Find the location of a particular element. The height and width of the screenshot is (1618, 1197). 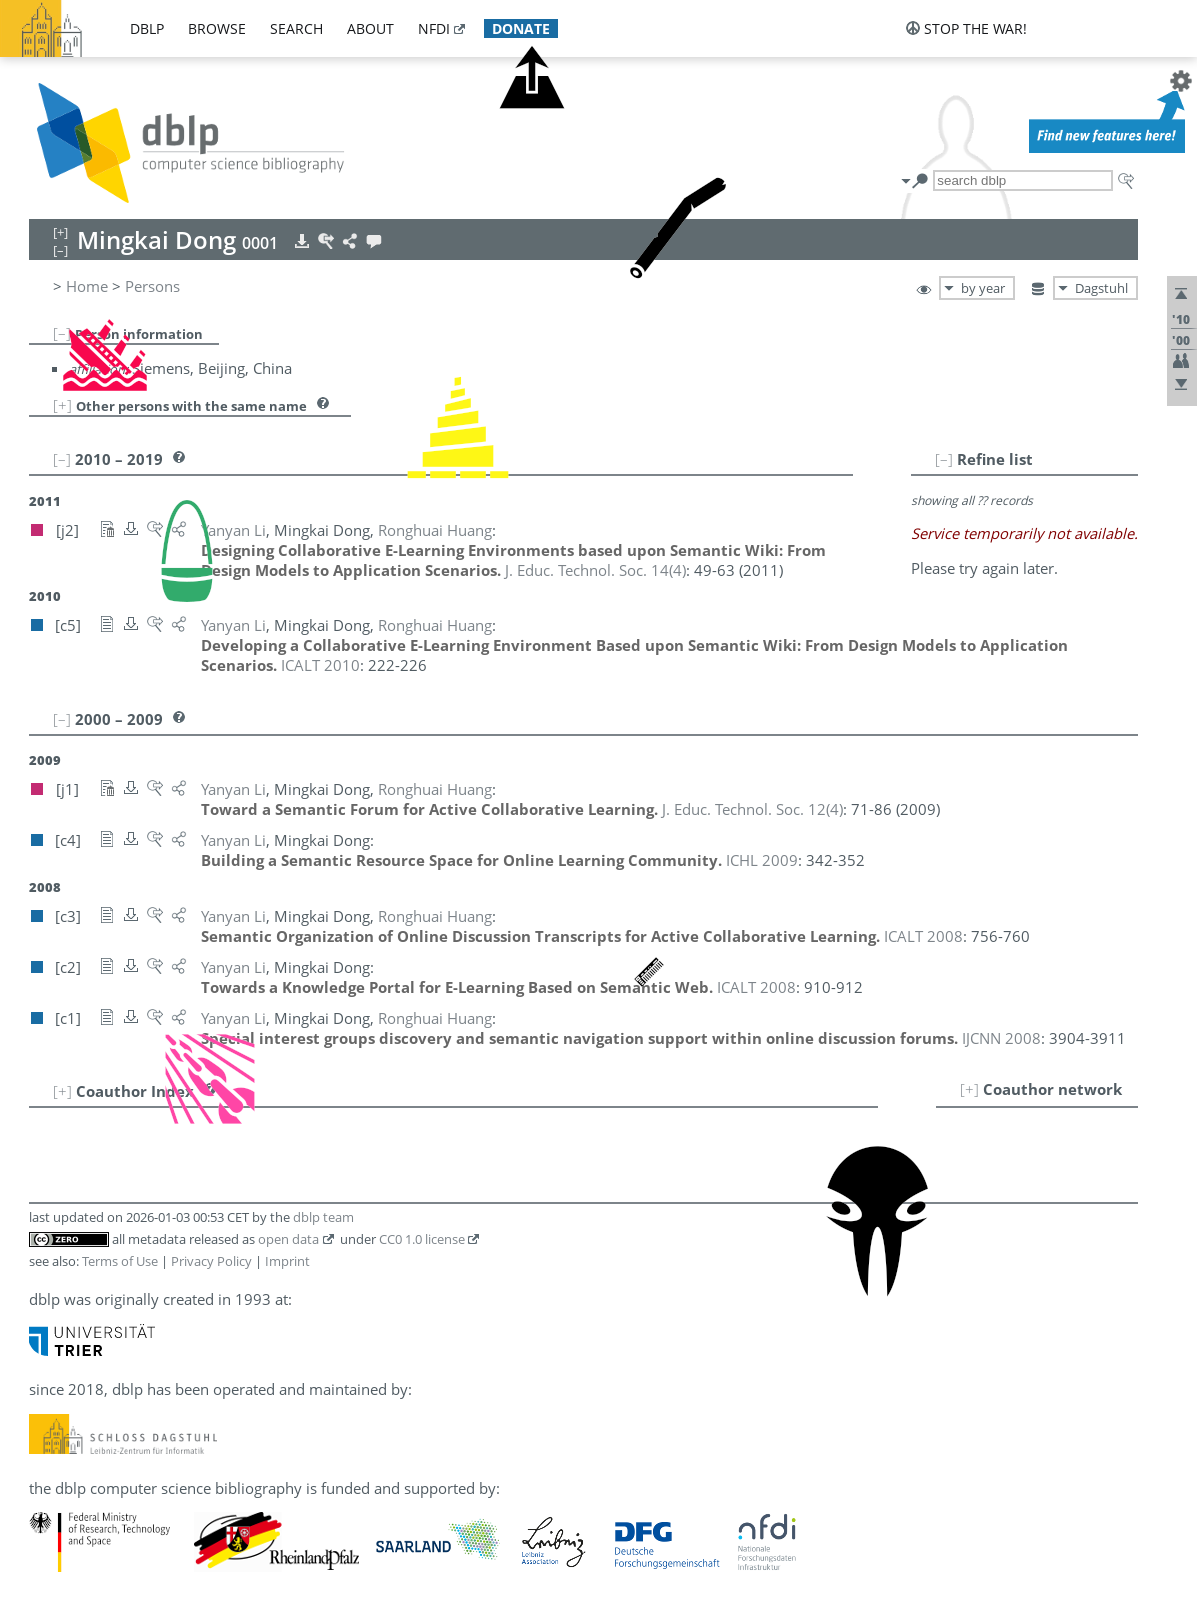

open virtual piano or keyboard instrument is located at coordinates (649, 972).